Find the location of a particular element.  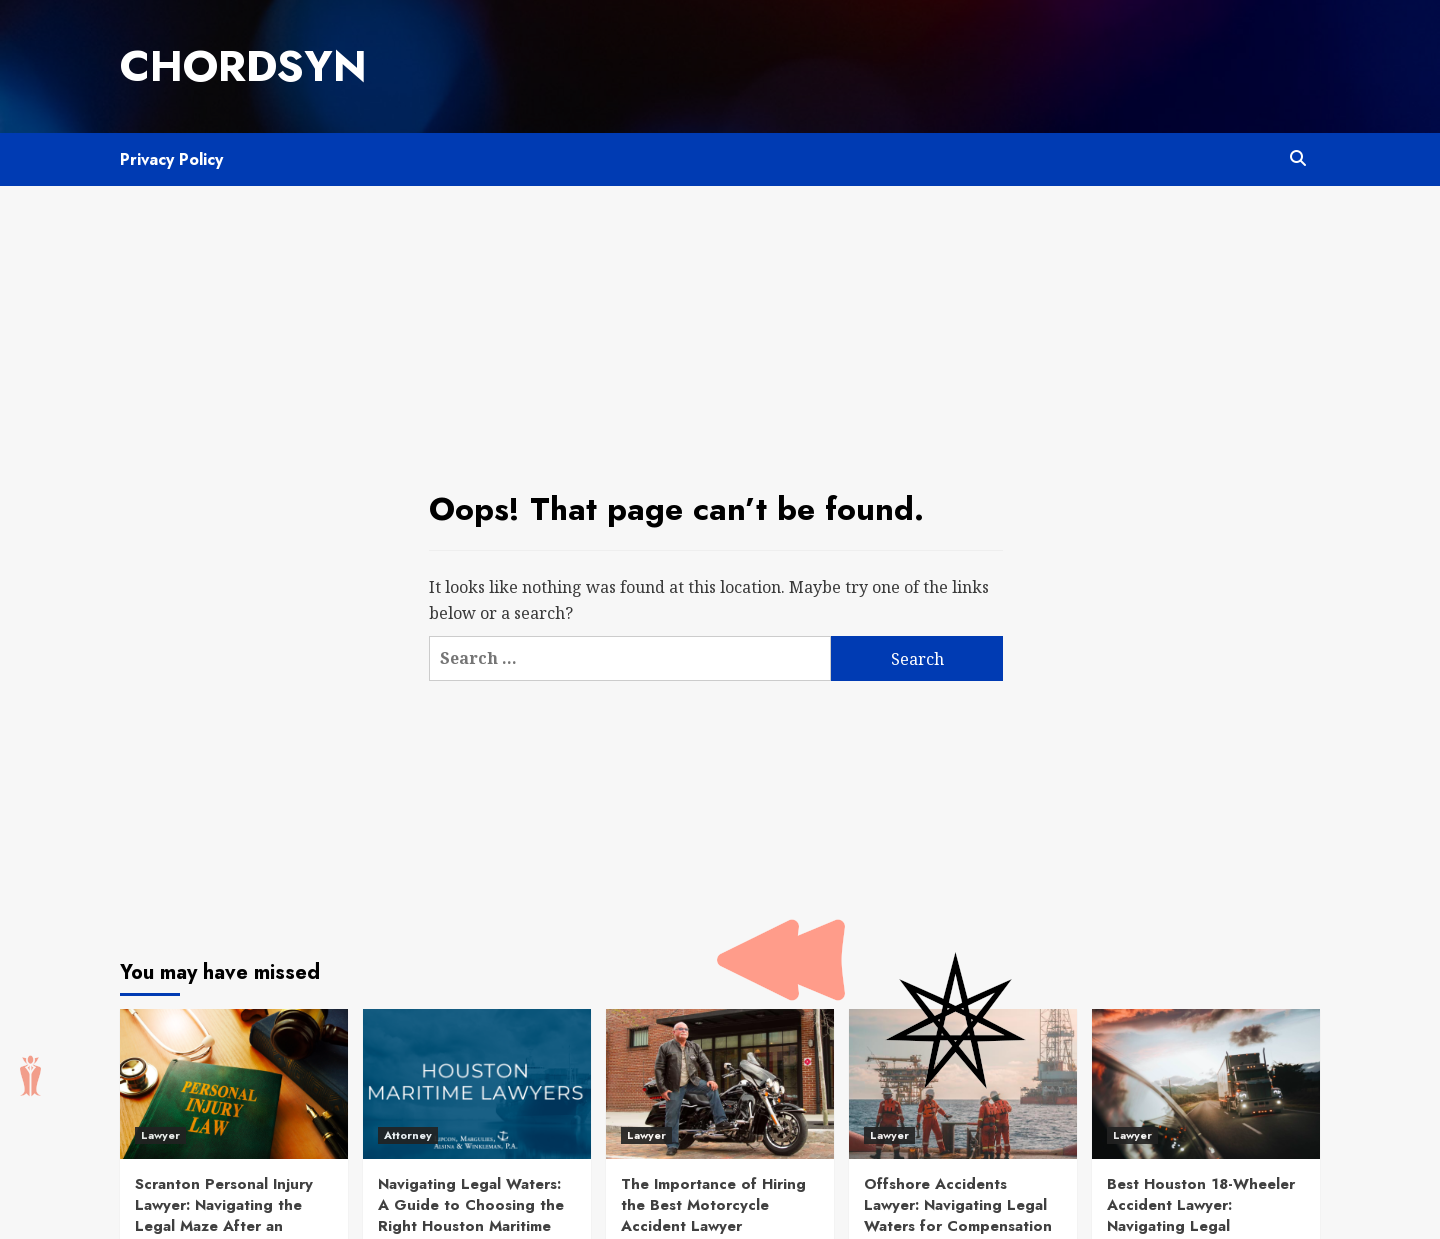

a seven-pointed star symbol for mystical or magical elements is located at coordinates (955, 1020).